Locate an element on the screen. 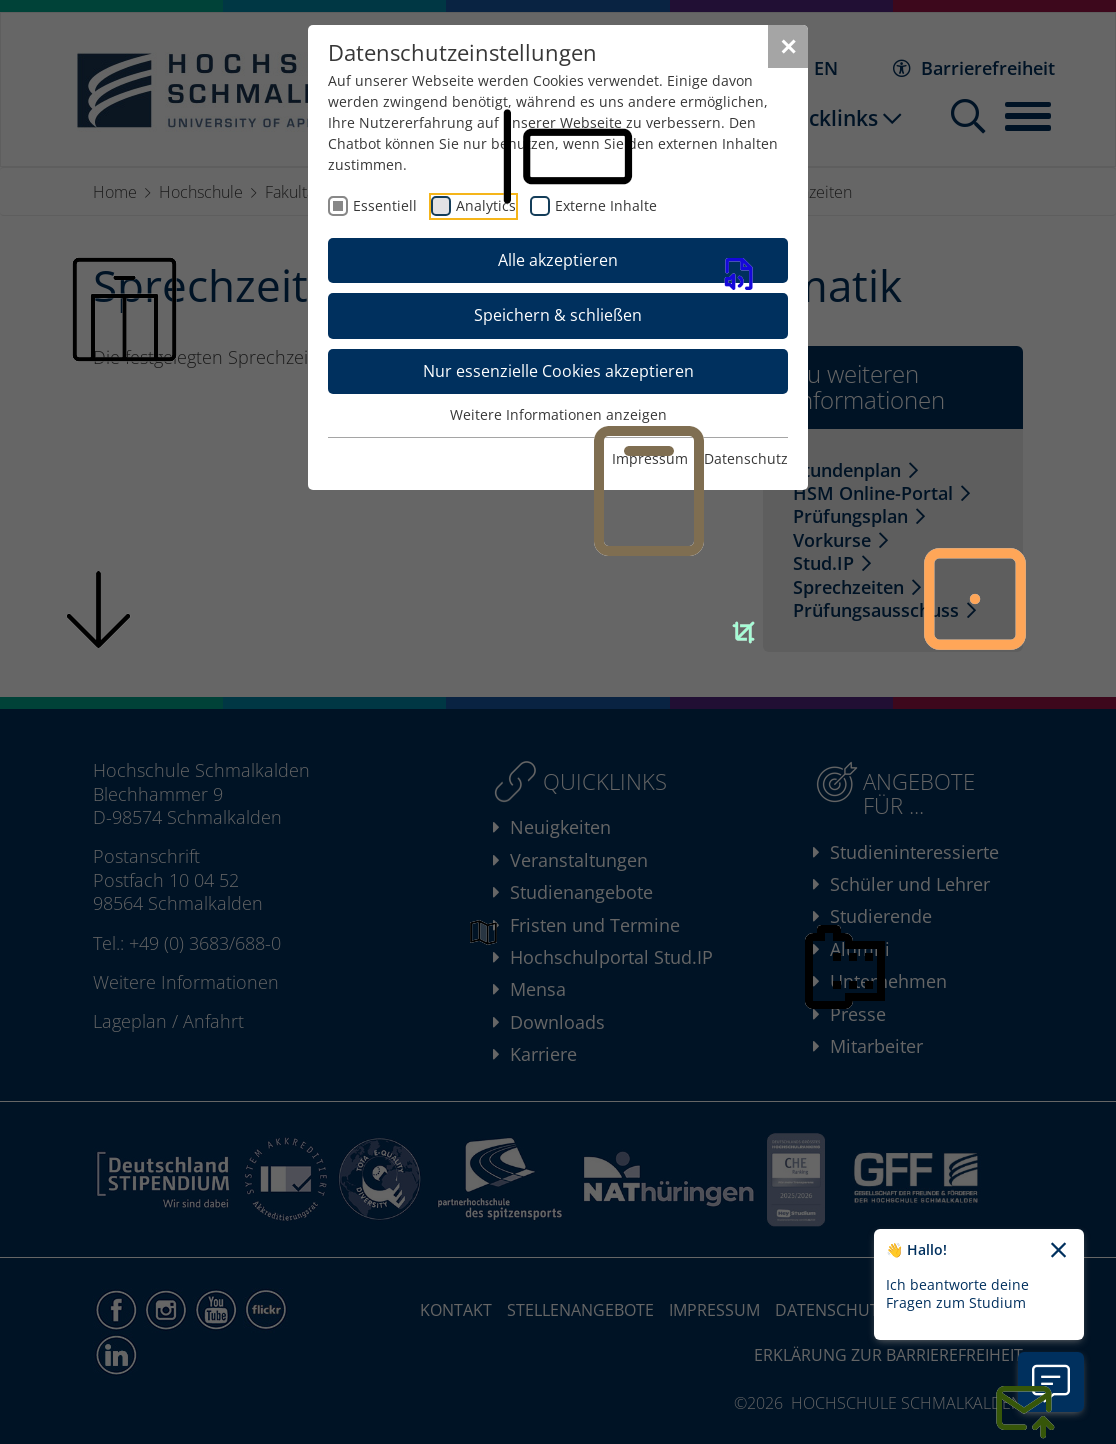  crop an image is located at coordinates (743, 632).